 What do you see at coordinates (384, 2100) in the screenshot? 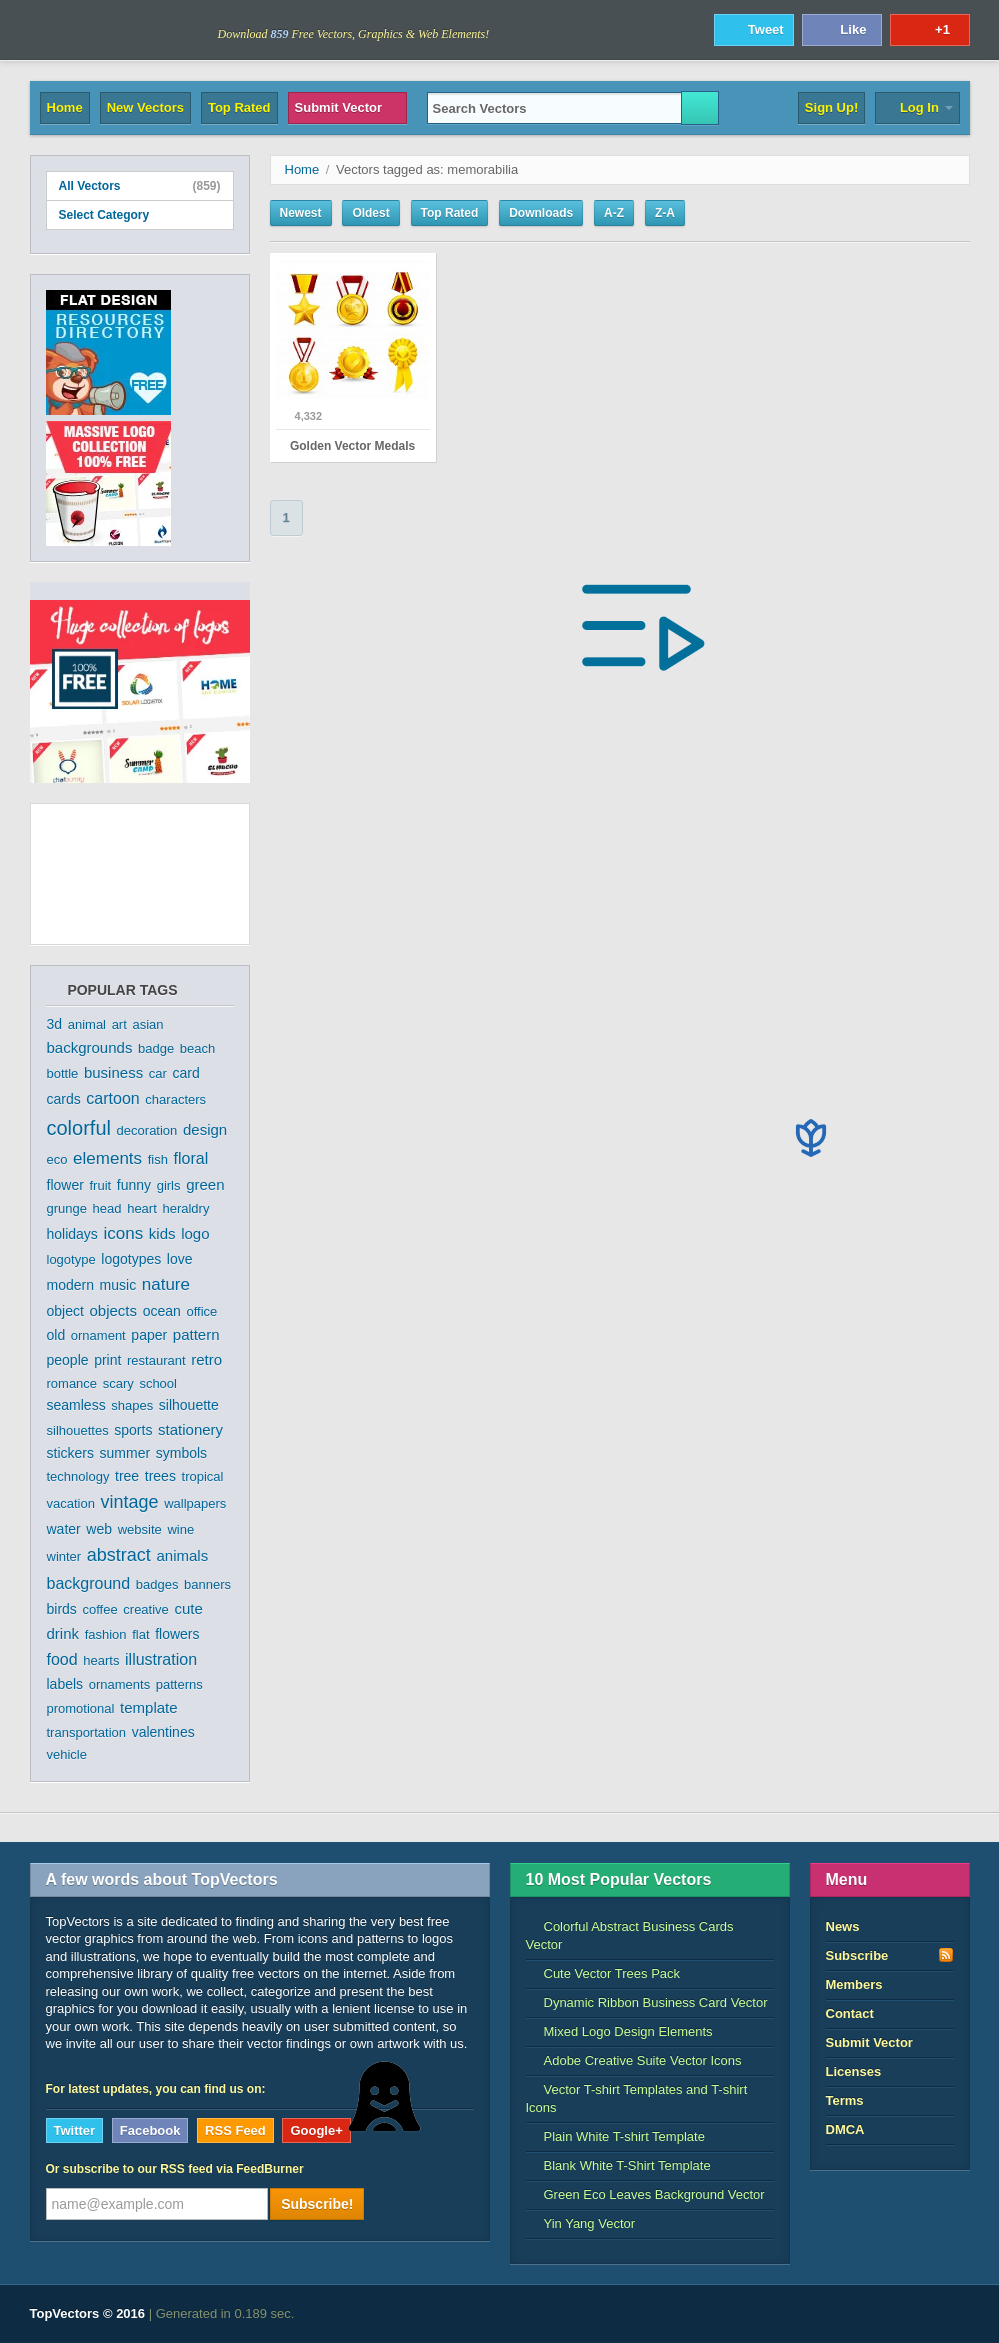
I see `indicates Linux operating system compatibility` at bounding box center [384, 2100].